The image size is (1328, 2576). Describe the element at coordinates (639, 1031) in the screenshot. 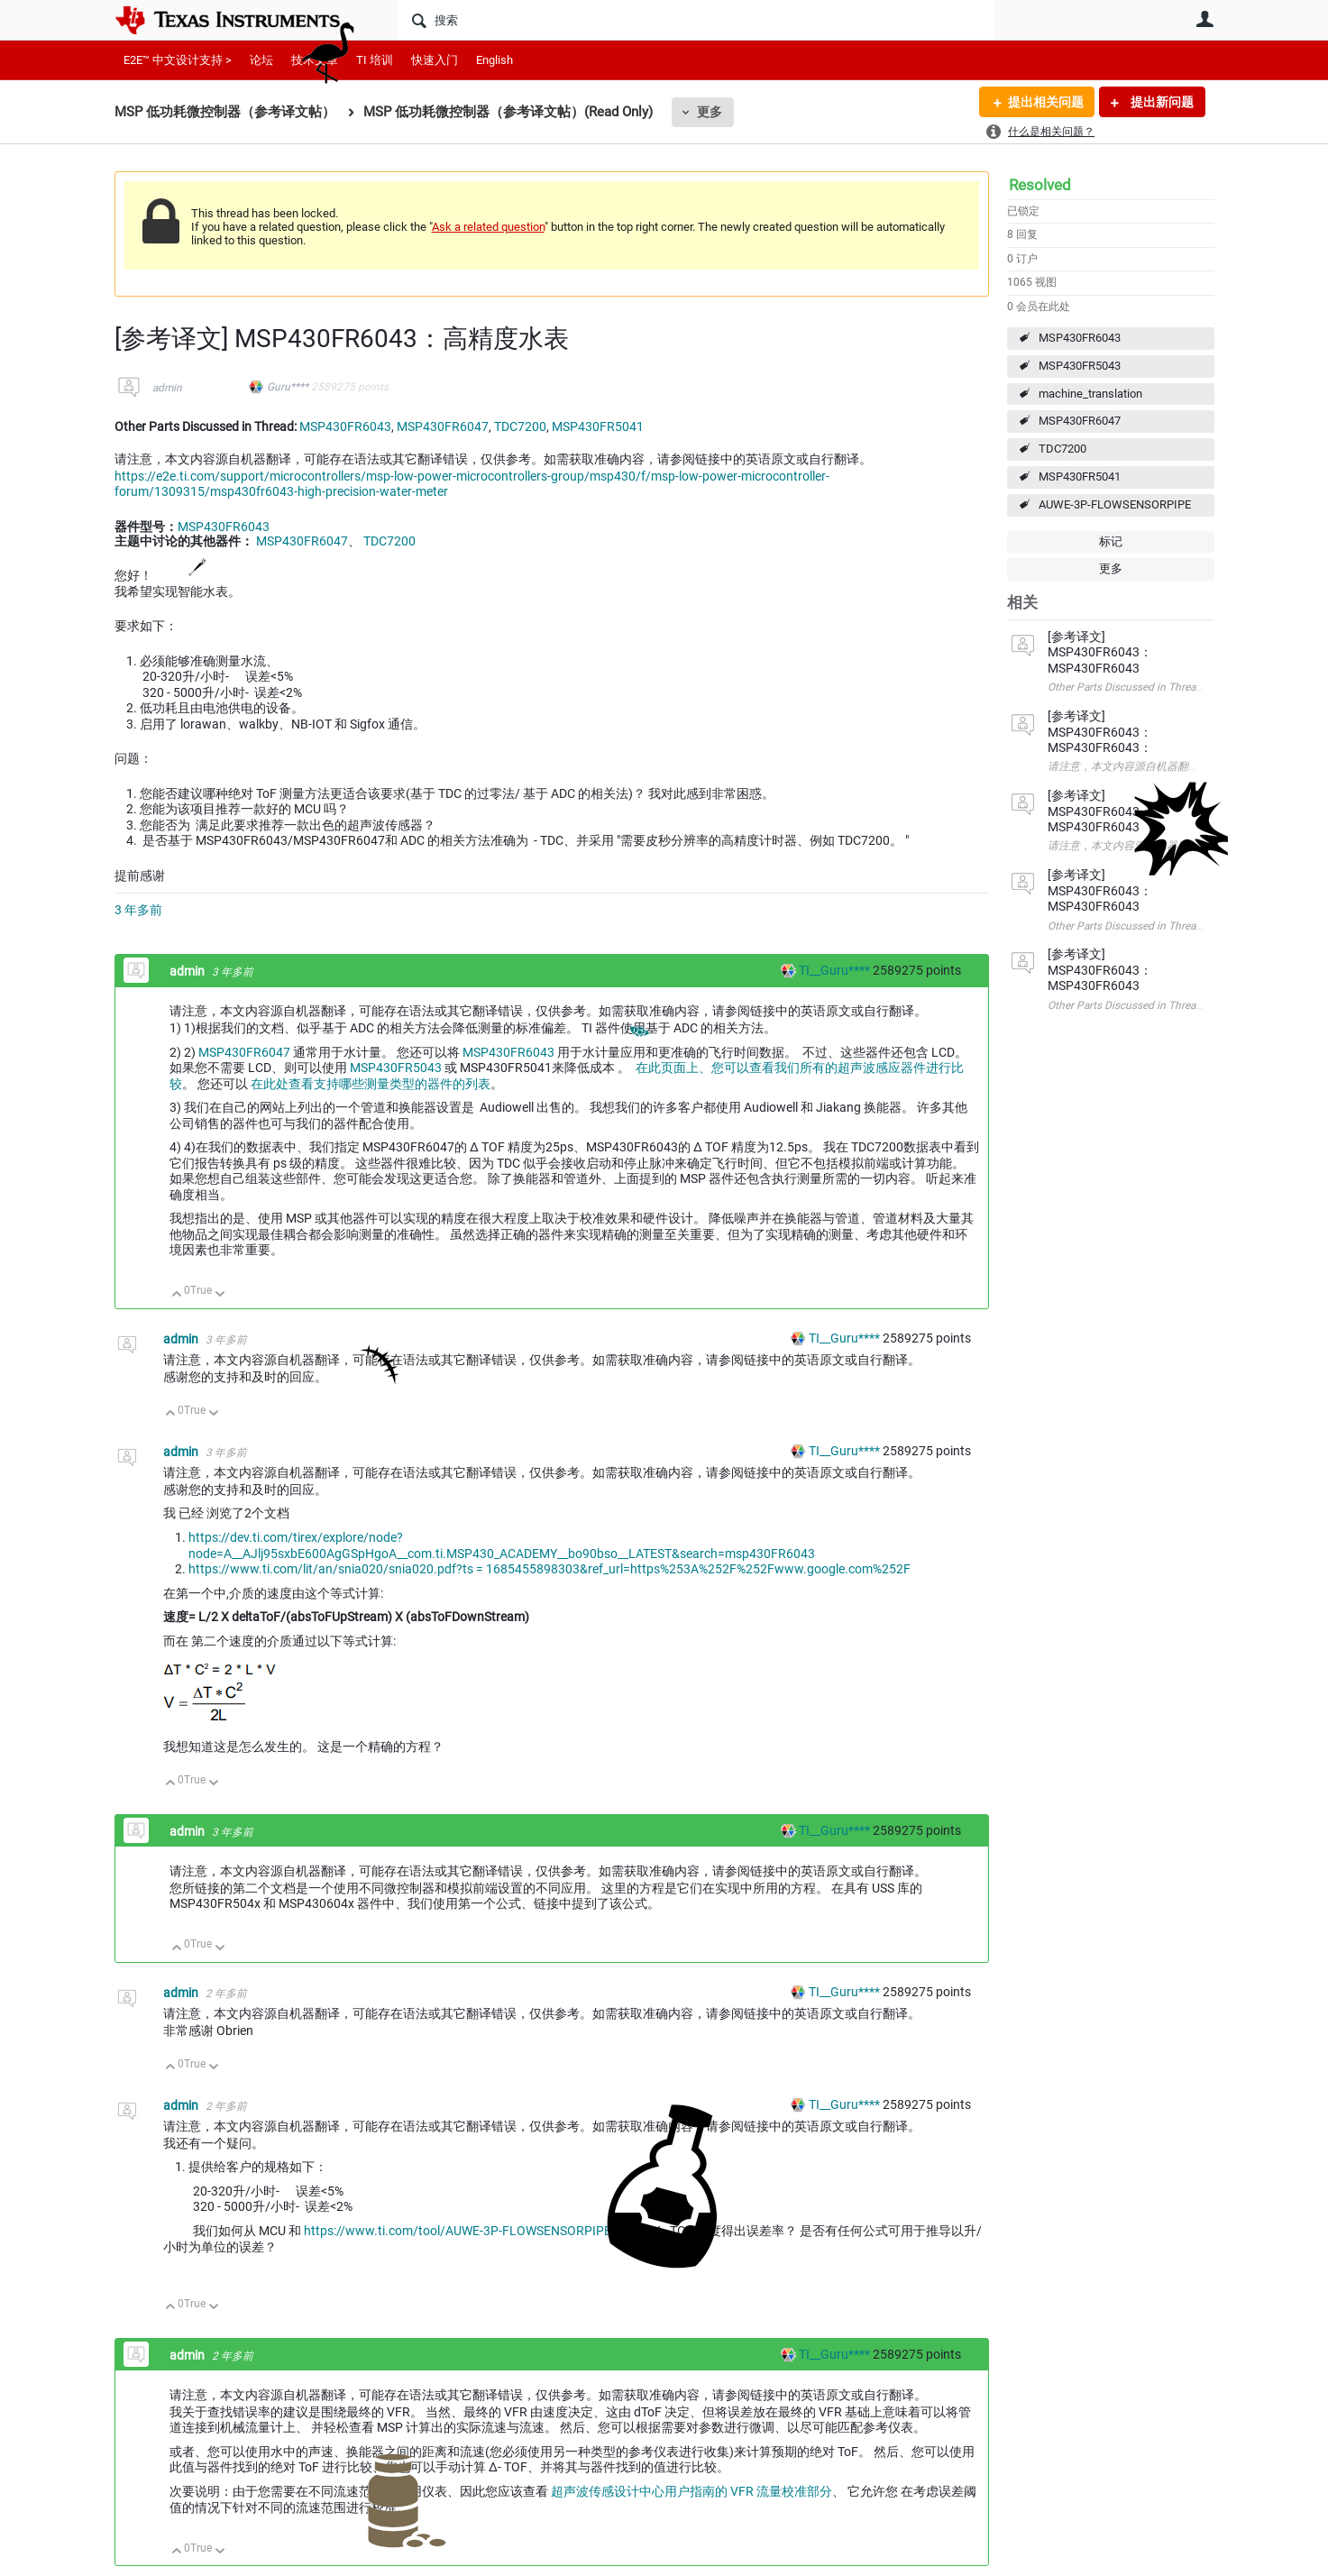

I see `activate enhanced vision or perception ability` at that location.